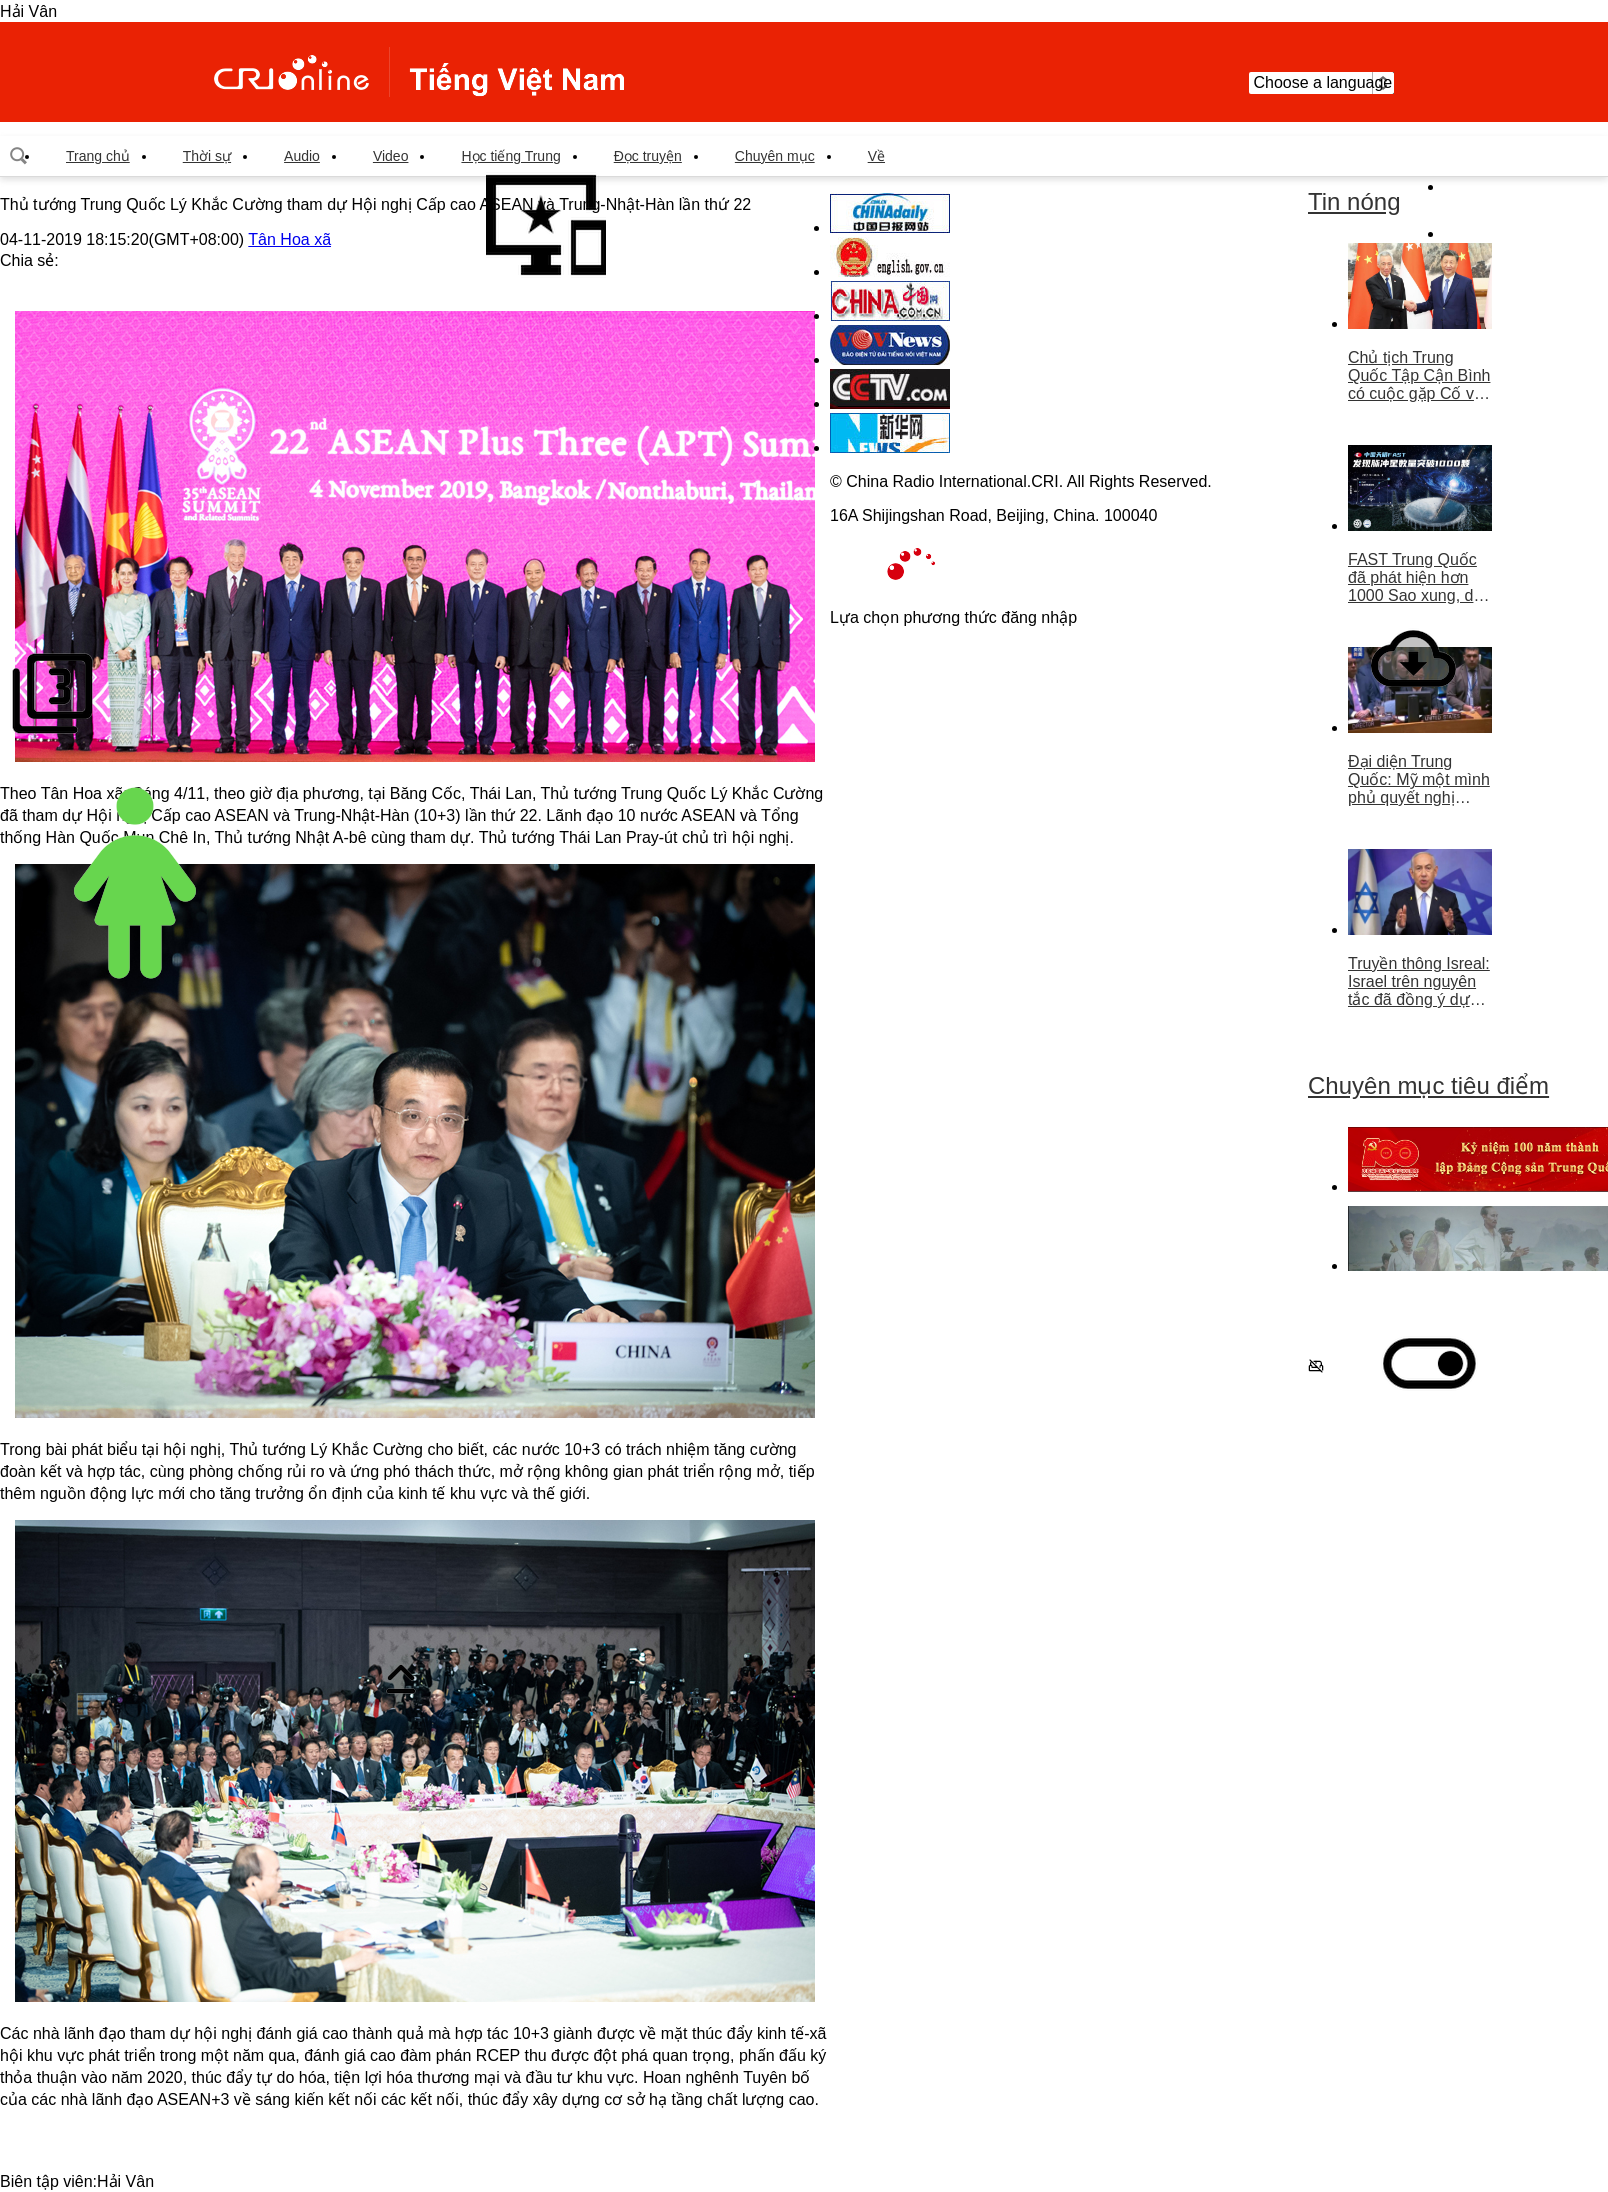 The image size is (1608, 2192). Describe the element at coordinates (135, 883) in the screenshot. I see `women's restroom indicator` at that location.